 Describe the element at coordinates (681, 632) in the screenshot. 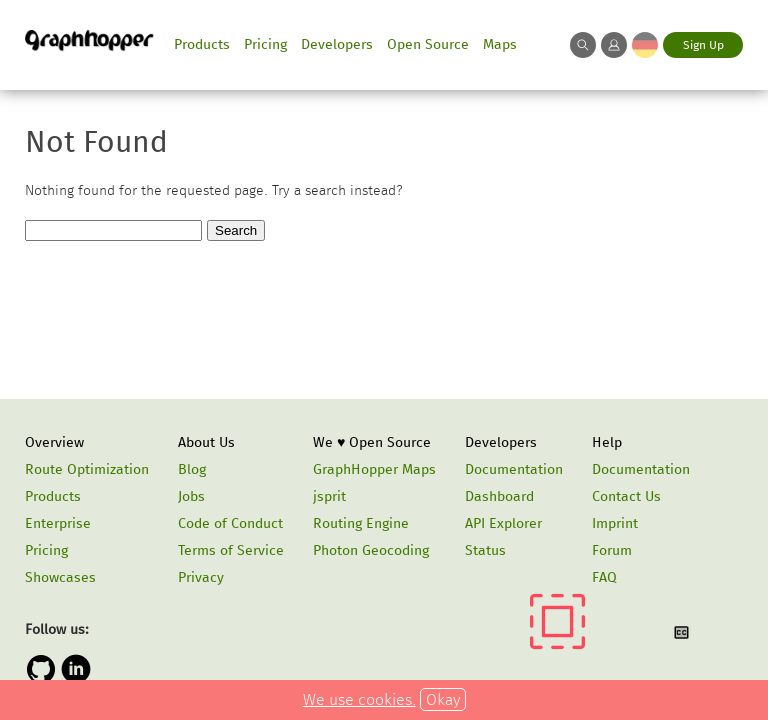

I see `enable closed captions for video content` at that location.